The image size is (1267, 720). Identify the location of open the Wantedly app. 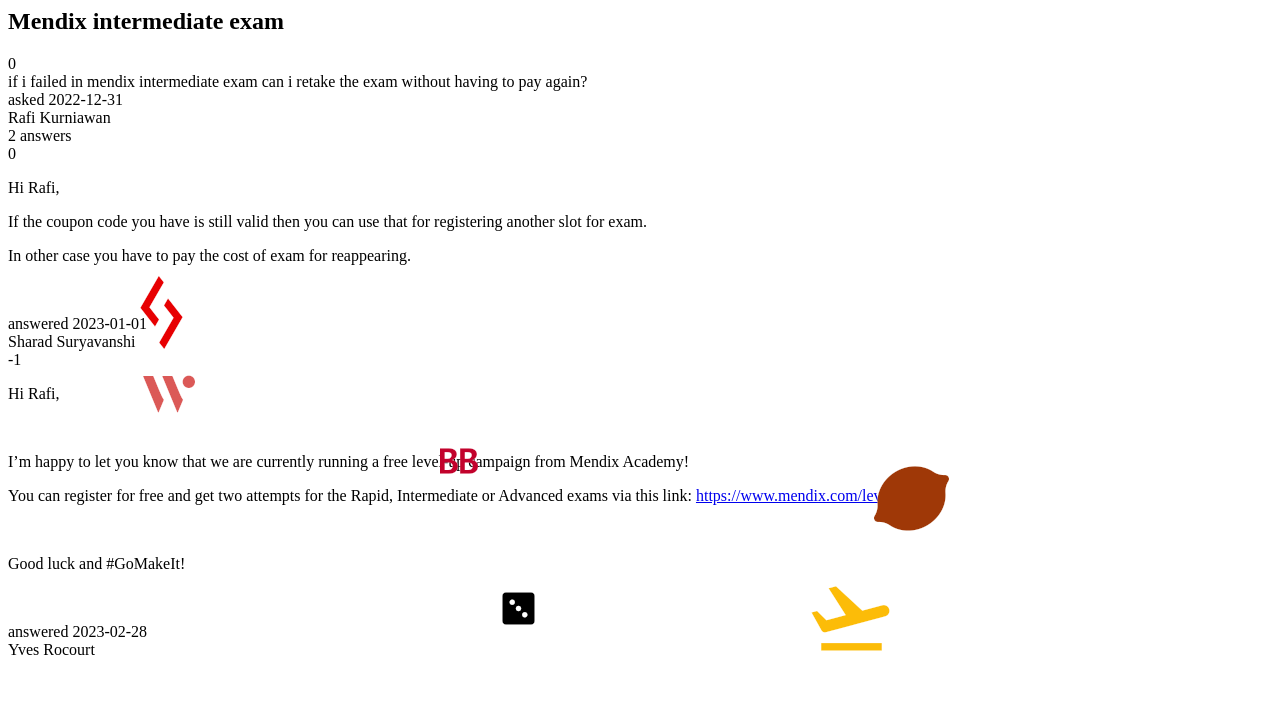
(169, 394).